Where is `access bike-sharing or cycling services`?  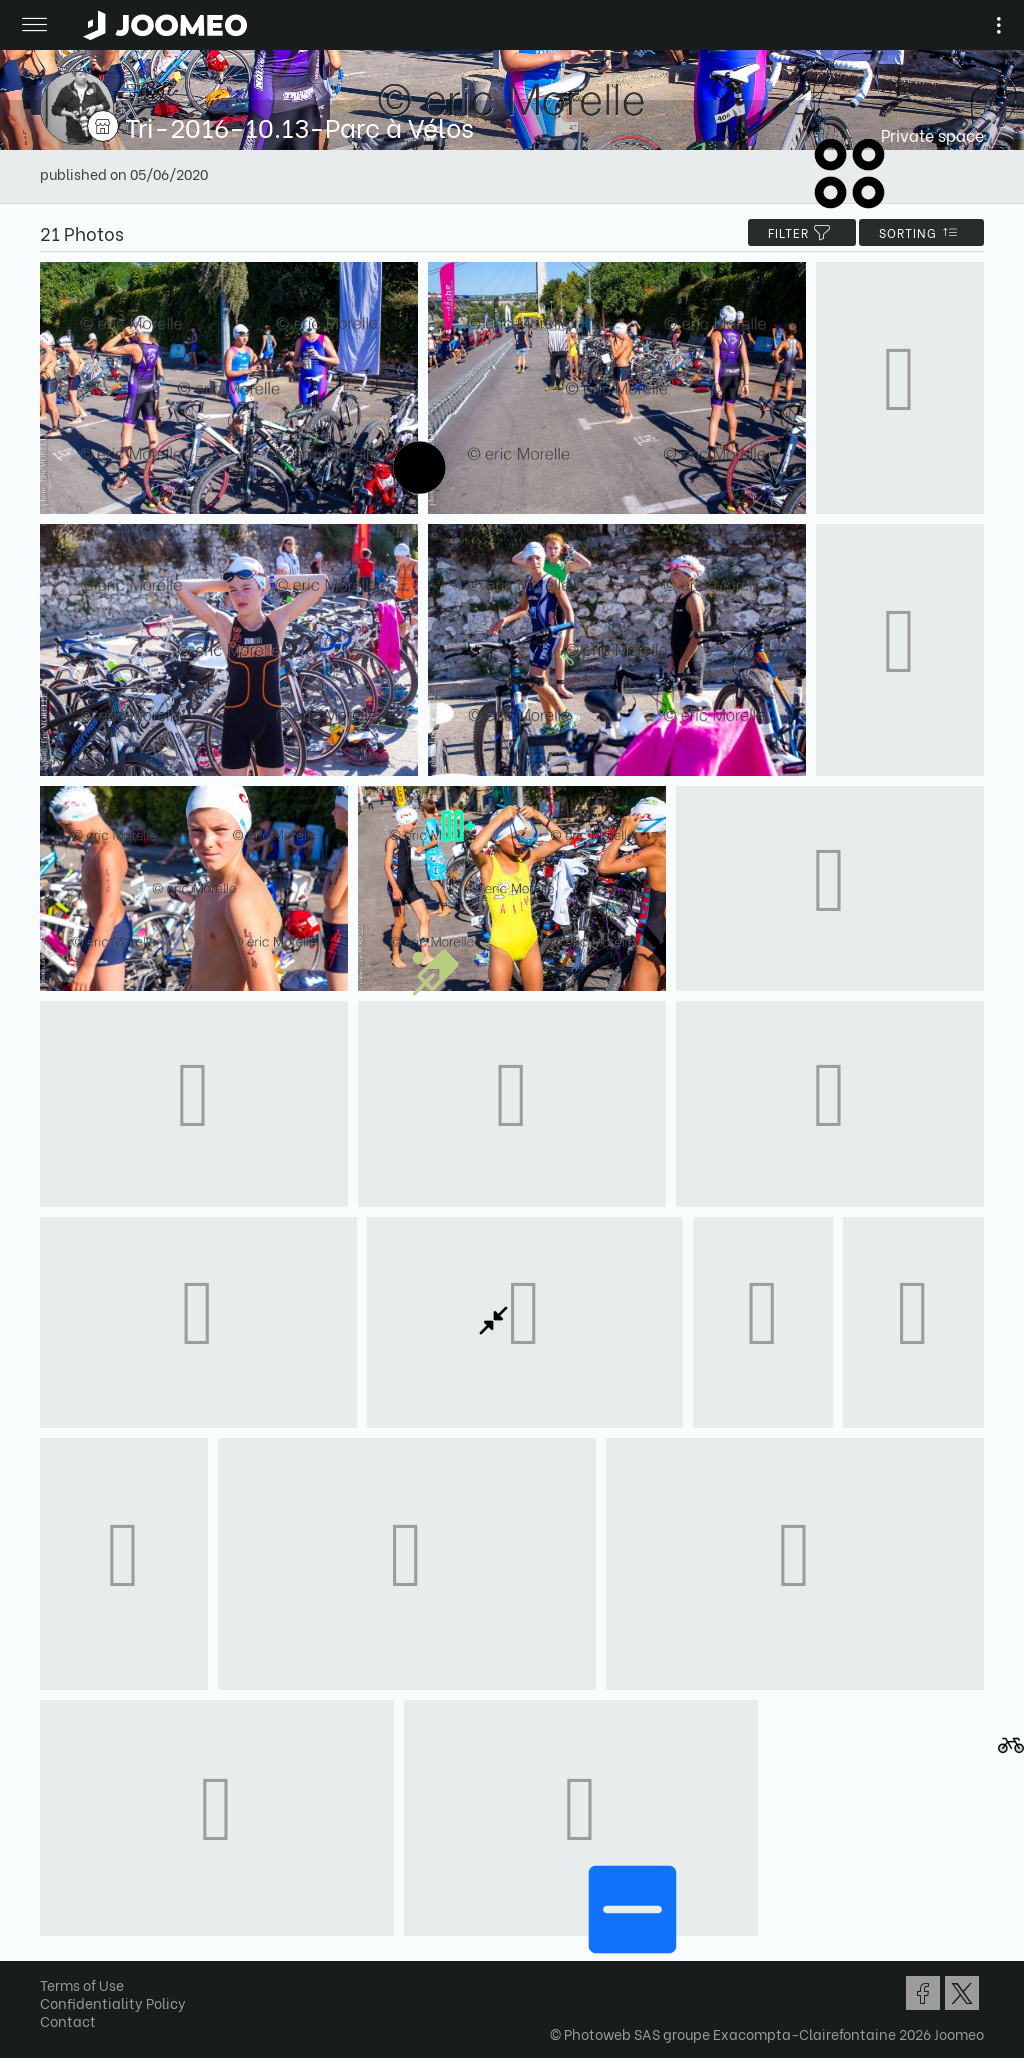
access bike-sharing or cycling services is located at coordinates (1011, 1745).